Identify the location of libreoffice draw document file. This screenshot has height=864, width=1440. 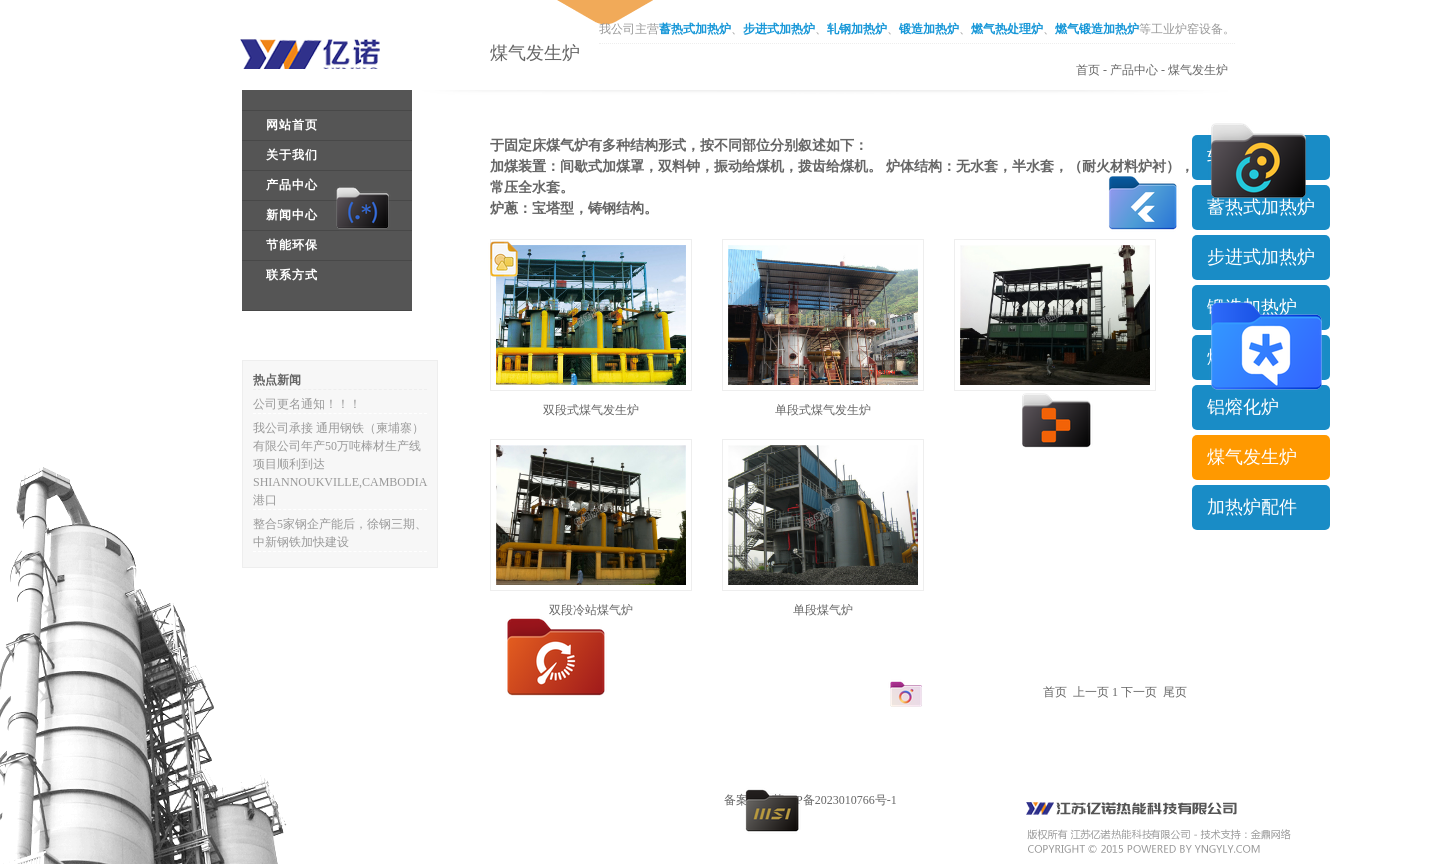
(504, 259).